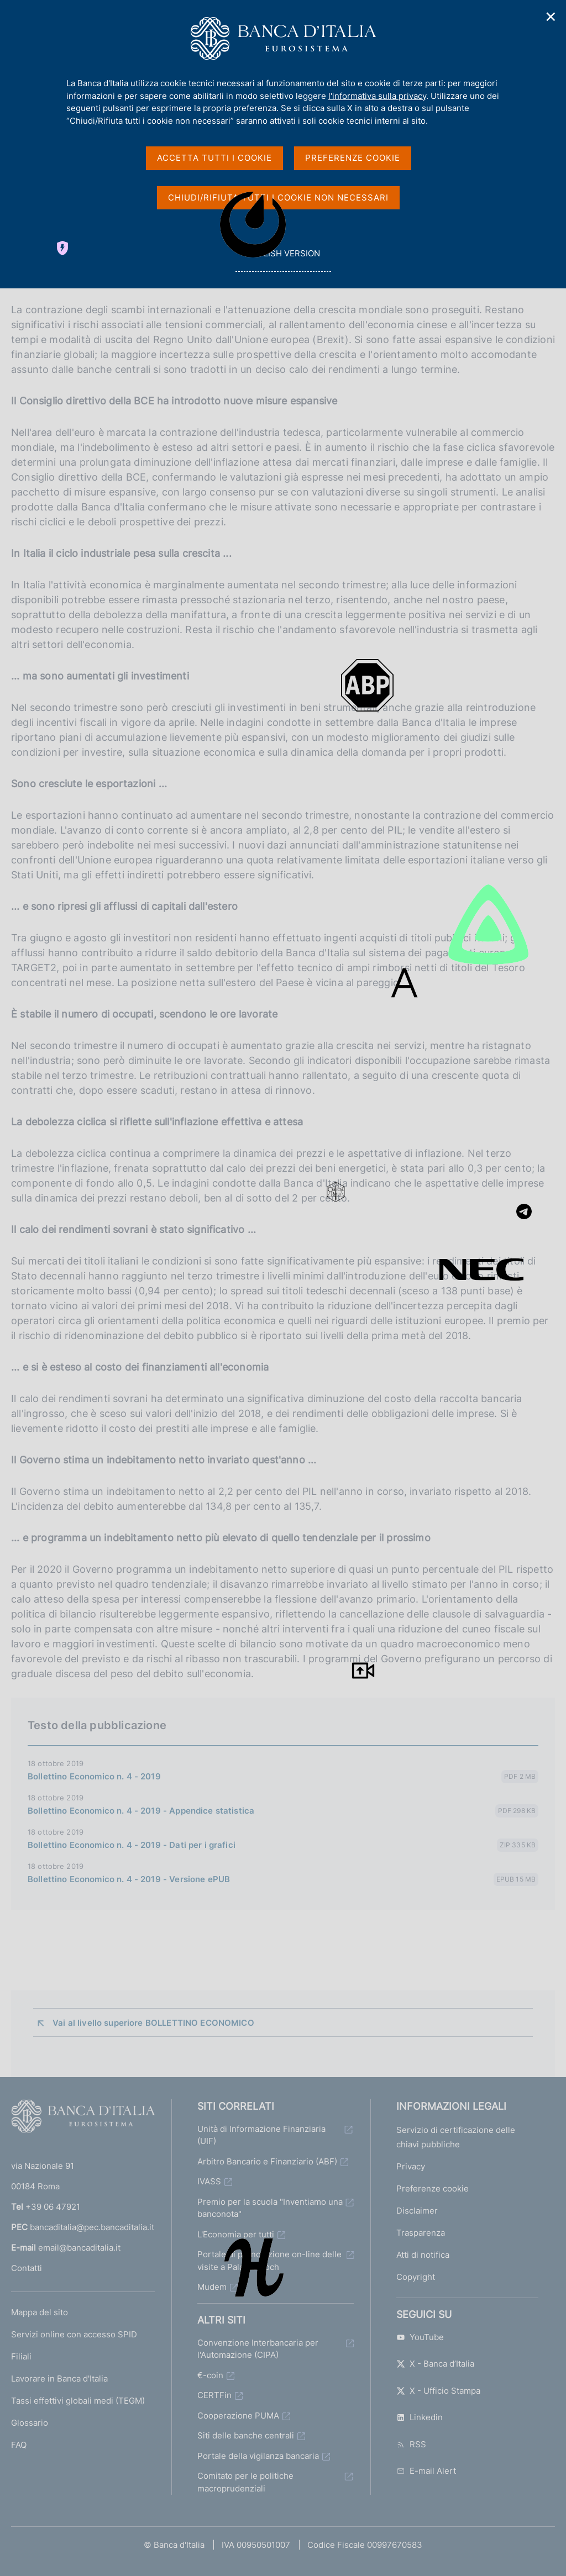  Describe the element at coordinates (336, 1192) in the screenshot. I see `critical role official logo` at that location.